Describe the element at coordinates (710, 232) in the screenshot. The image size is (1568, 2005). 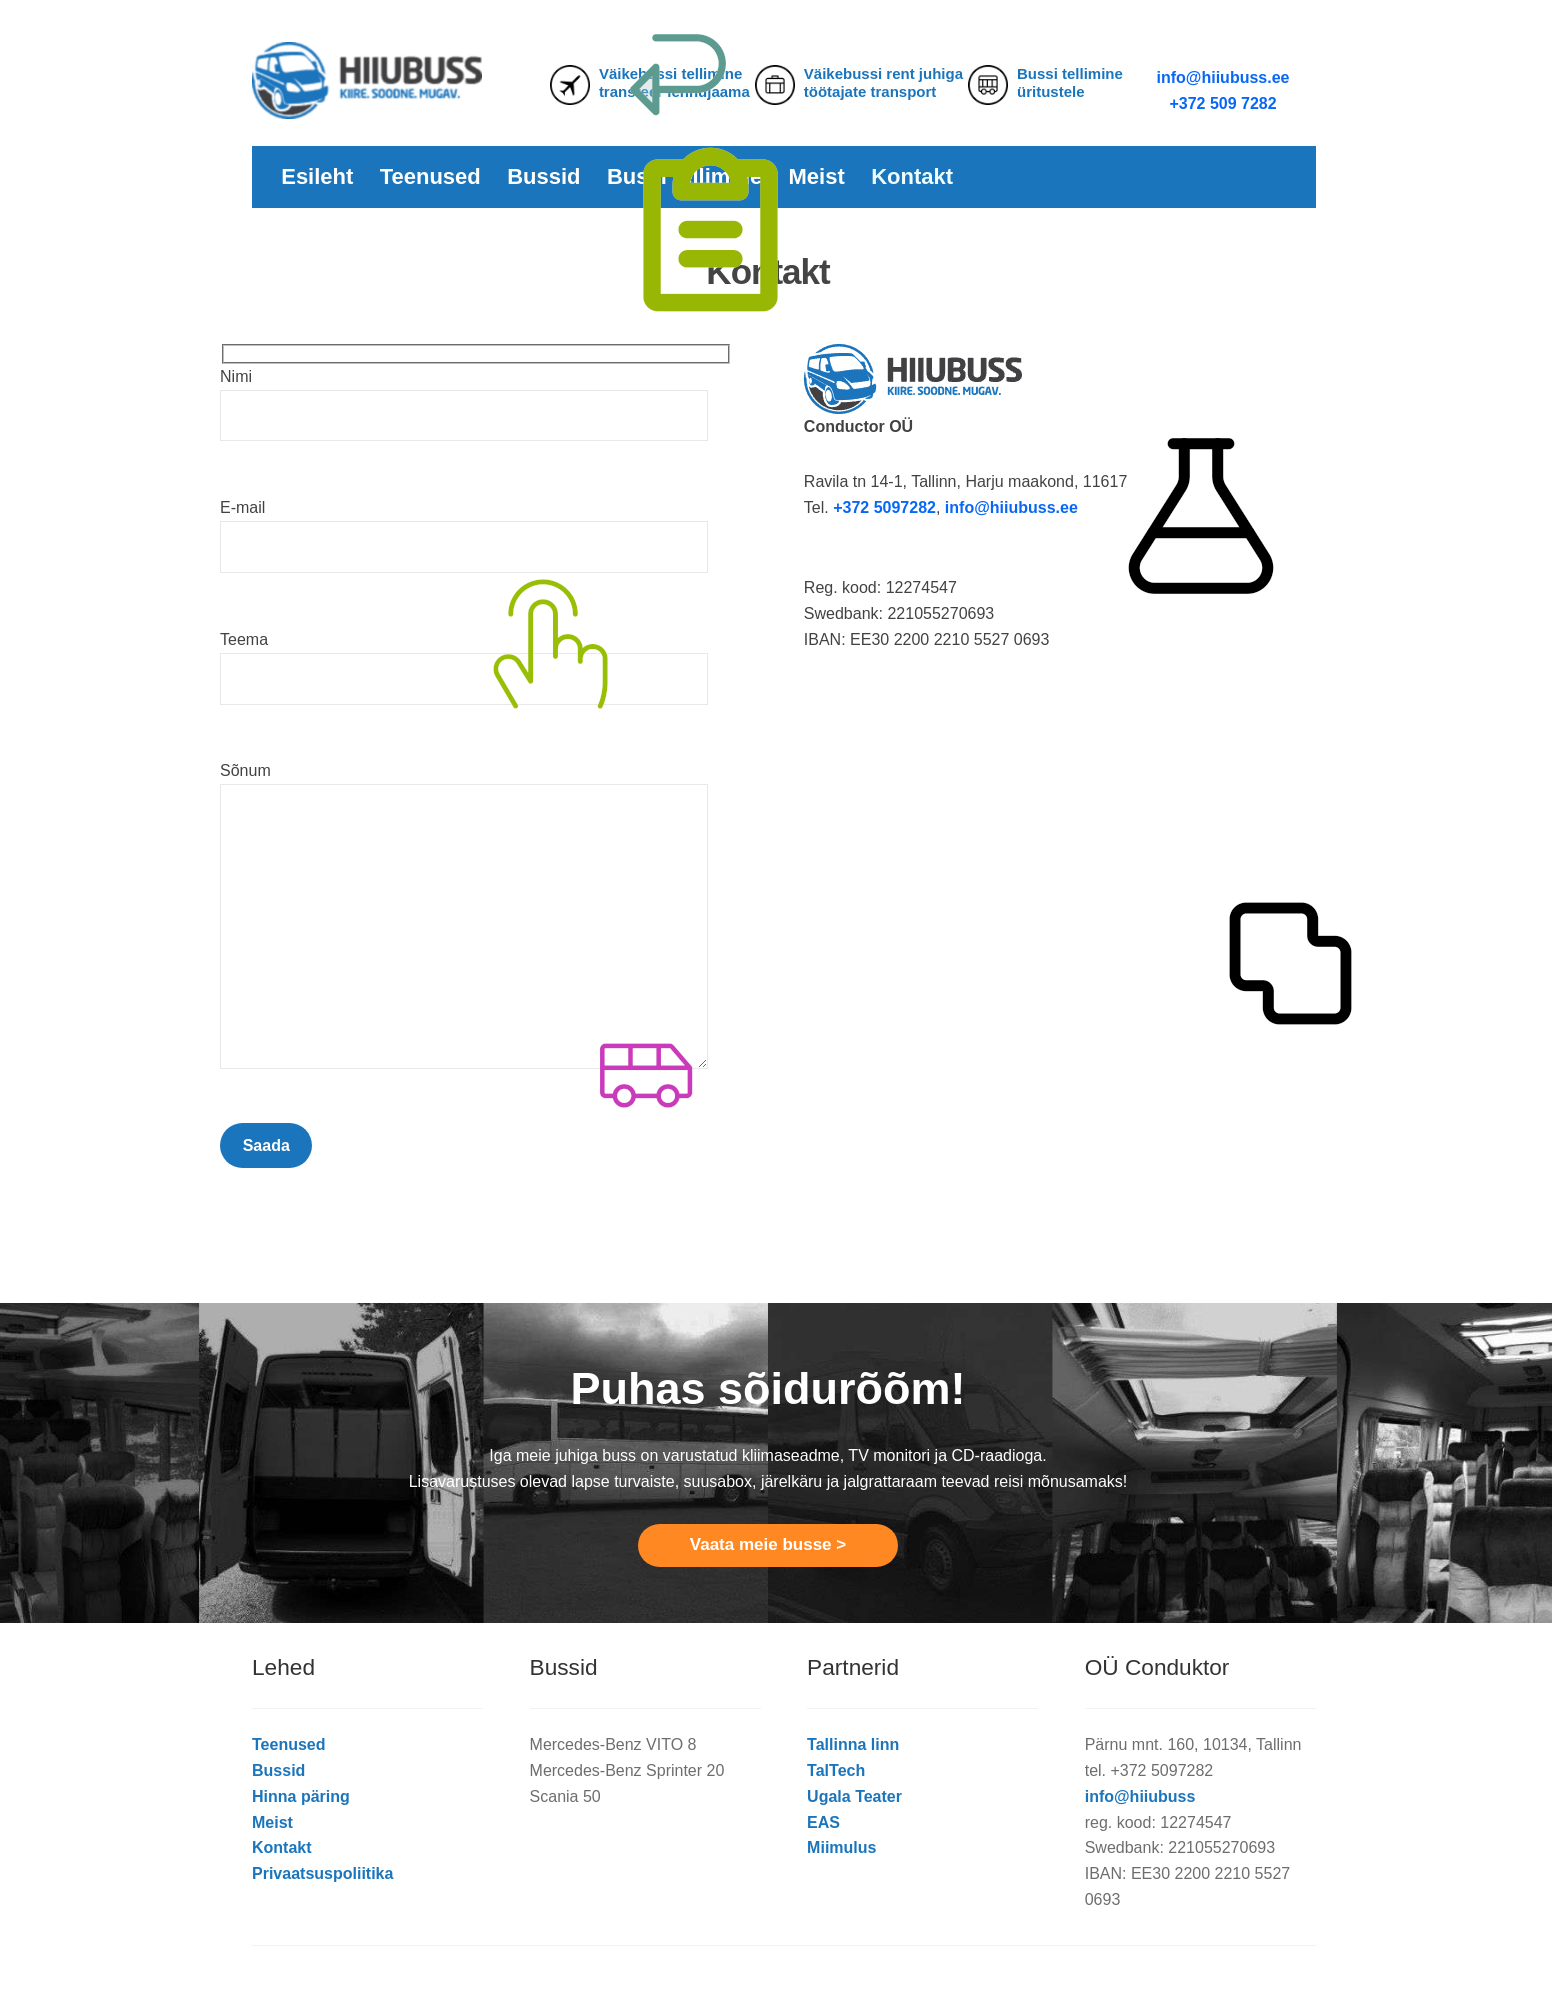
I see `view clipboard contents` at that location.